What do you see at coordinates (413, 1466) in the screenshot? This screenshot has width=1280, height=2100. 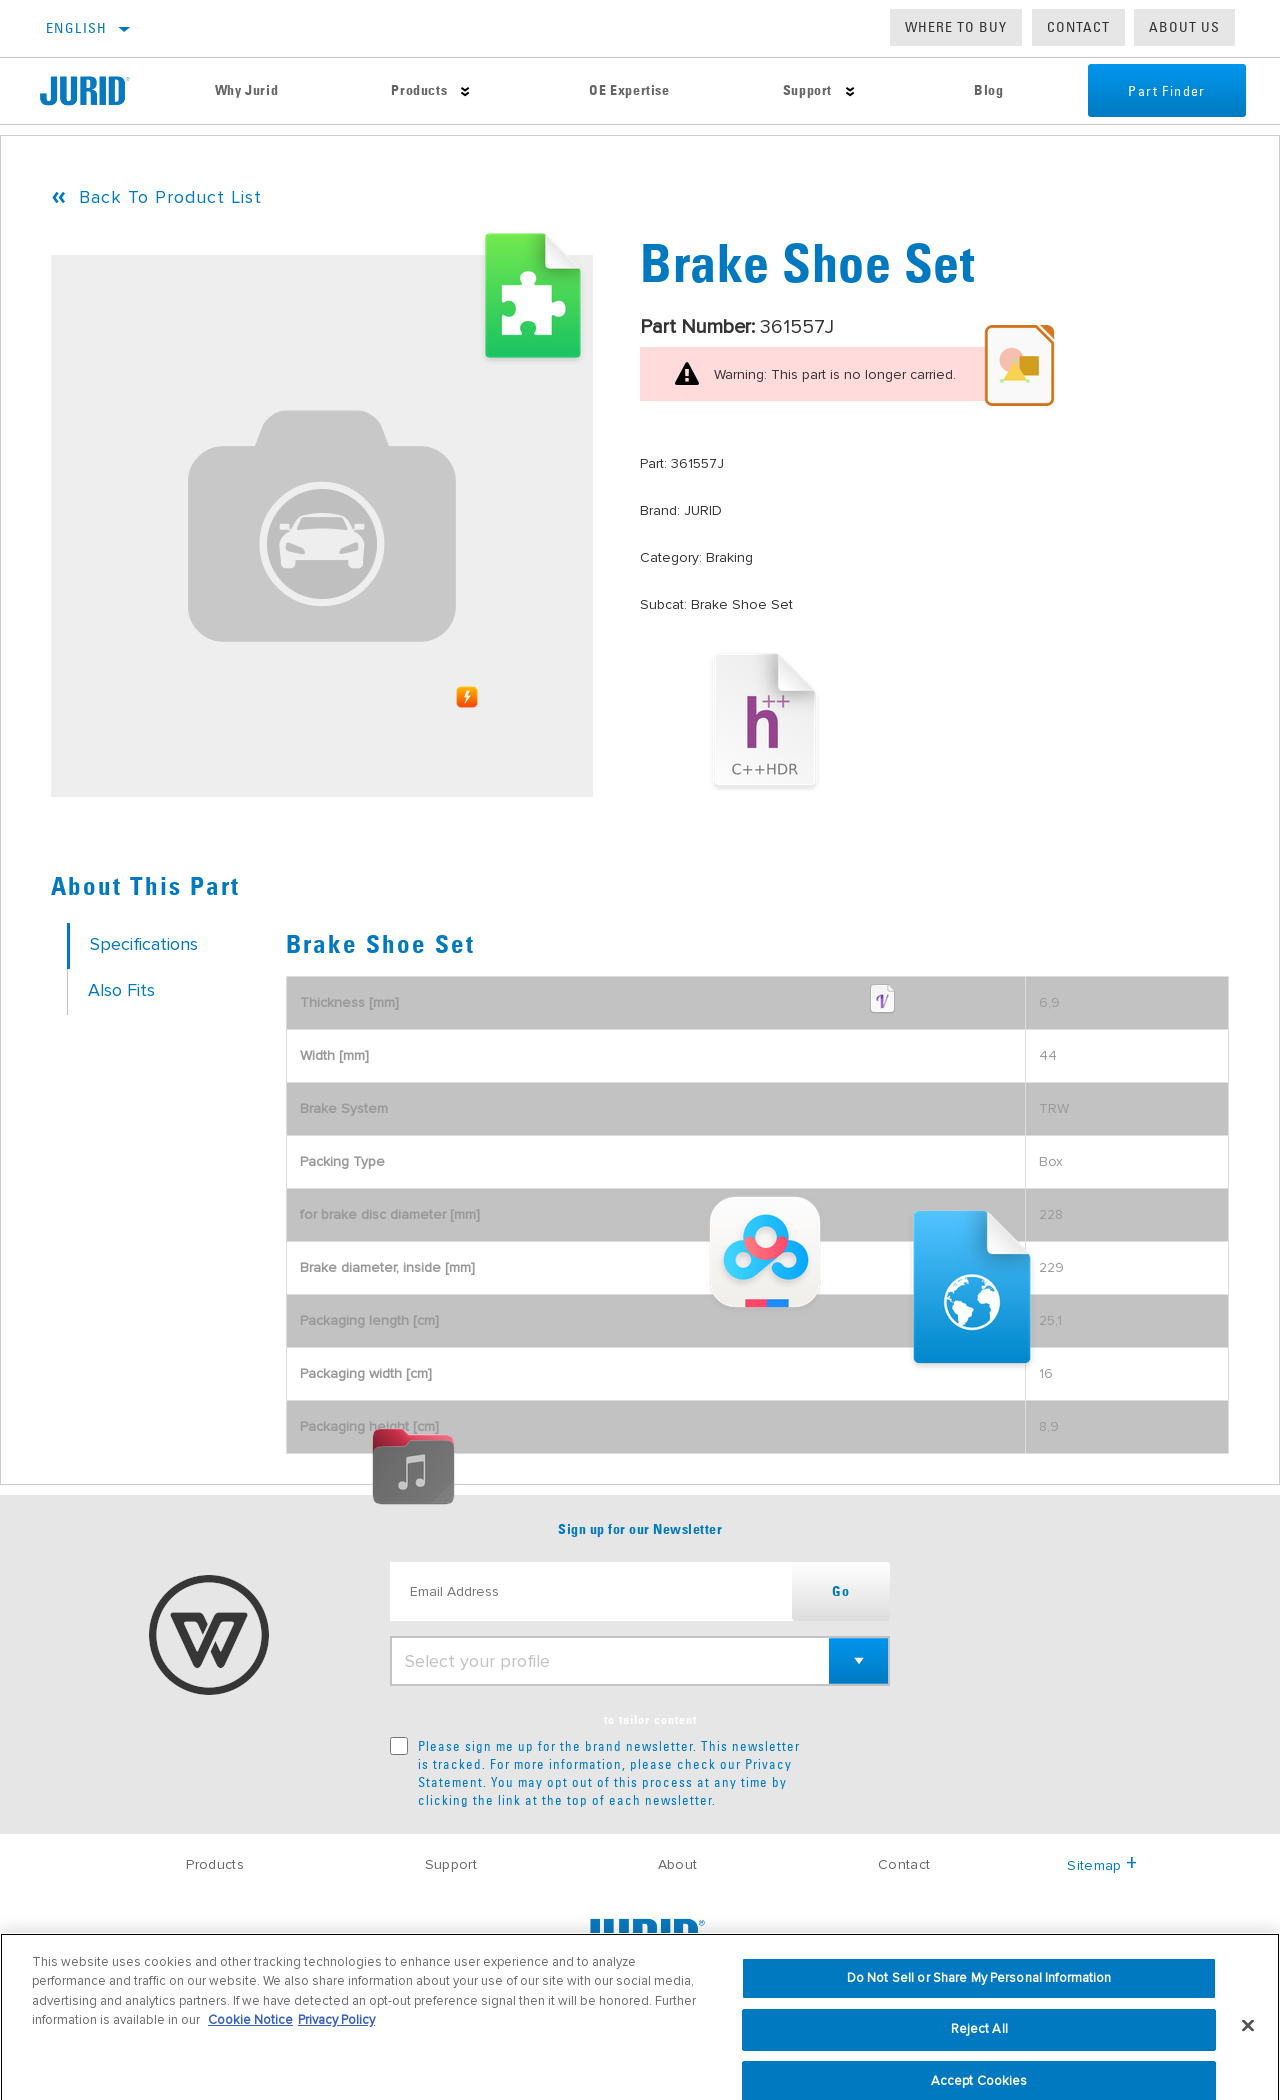 I see `open your music folder` at bounding box center [413, 1466].